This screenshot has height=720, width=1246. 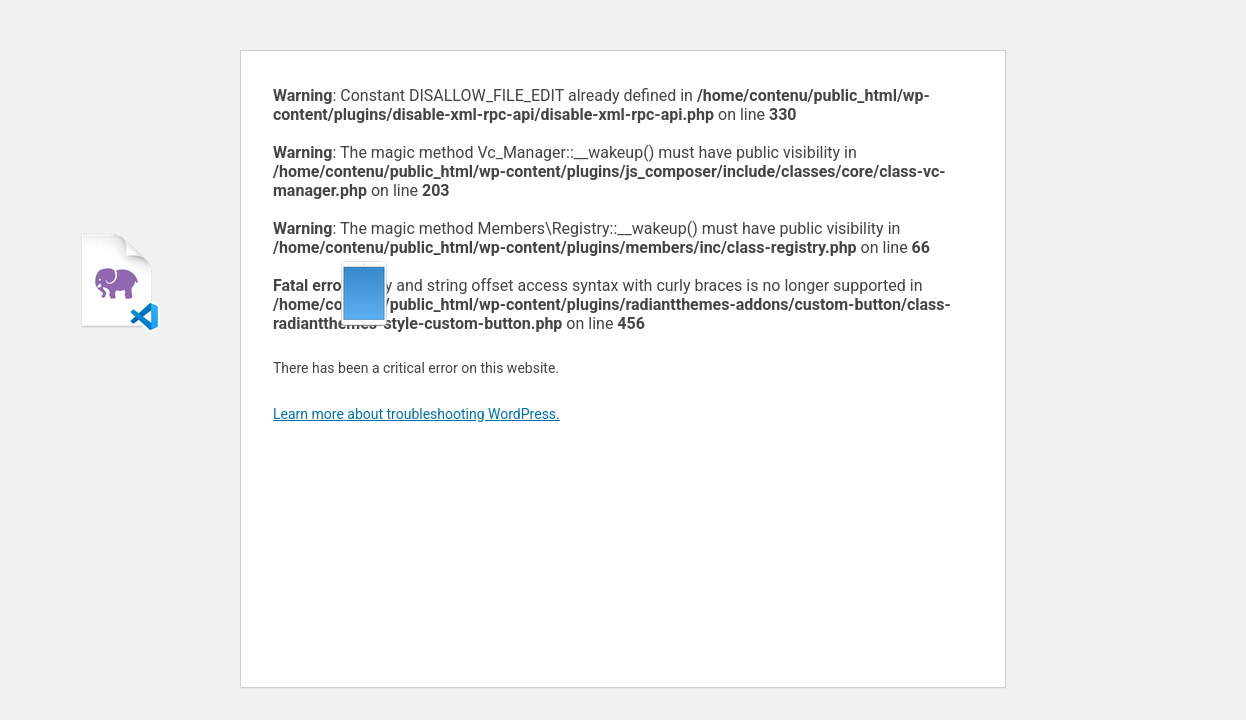 What do you see at coordinates (364, 293) in the screenshot?
I see `manage connected iPad device` at bounding box center [364, 293].